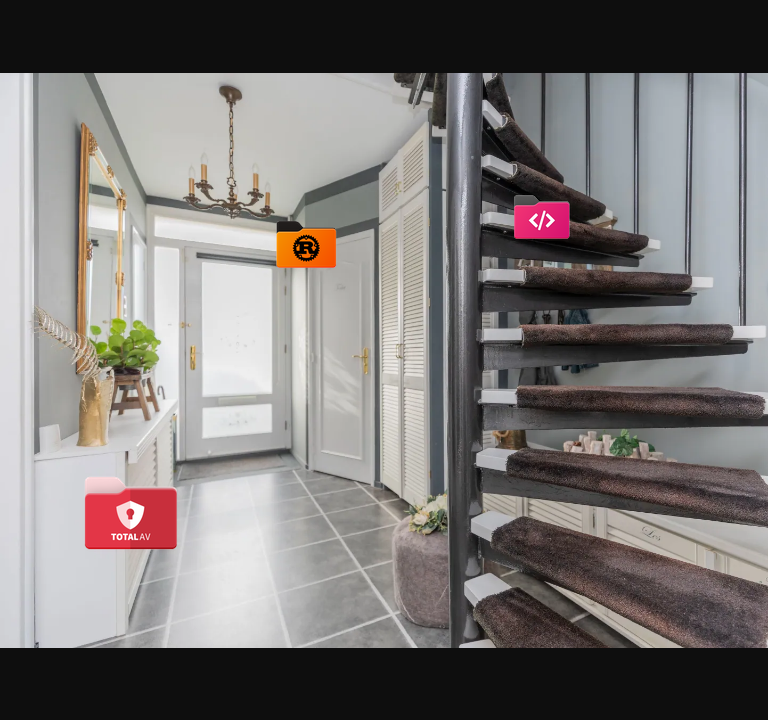  What do you see at coordinates (130, 515) in the screenshot?
I see `open TotalAV antivirus program folder` at bounding box center [130, 515].